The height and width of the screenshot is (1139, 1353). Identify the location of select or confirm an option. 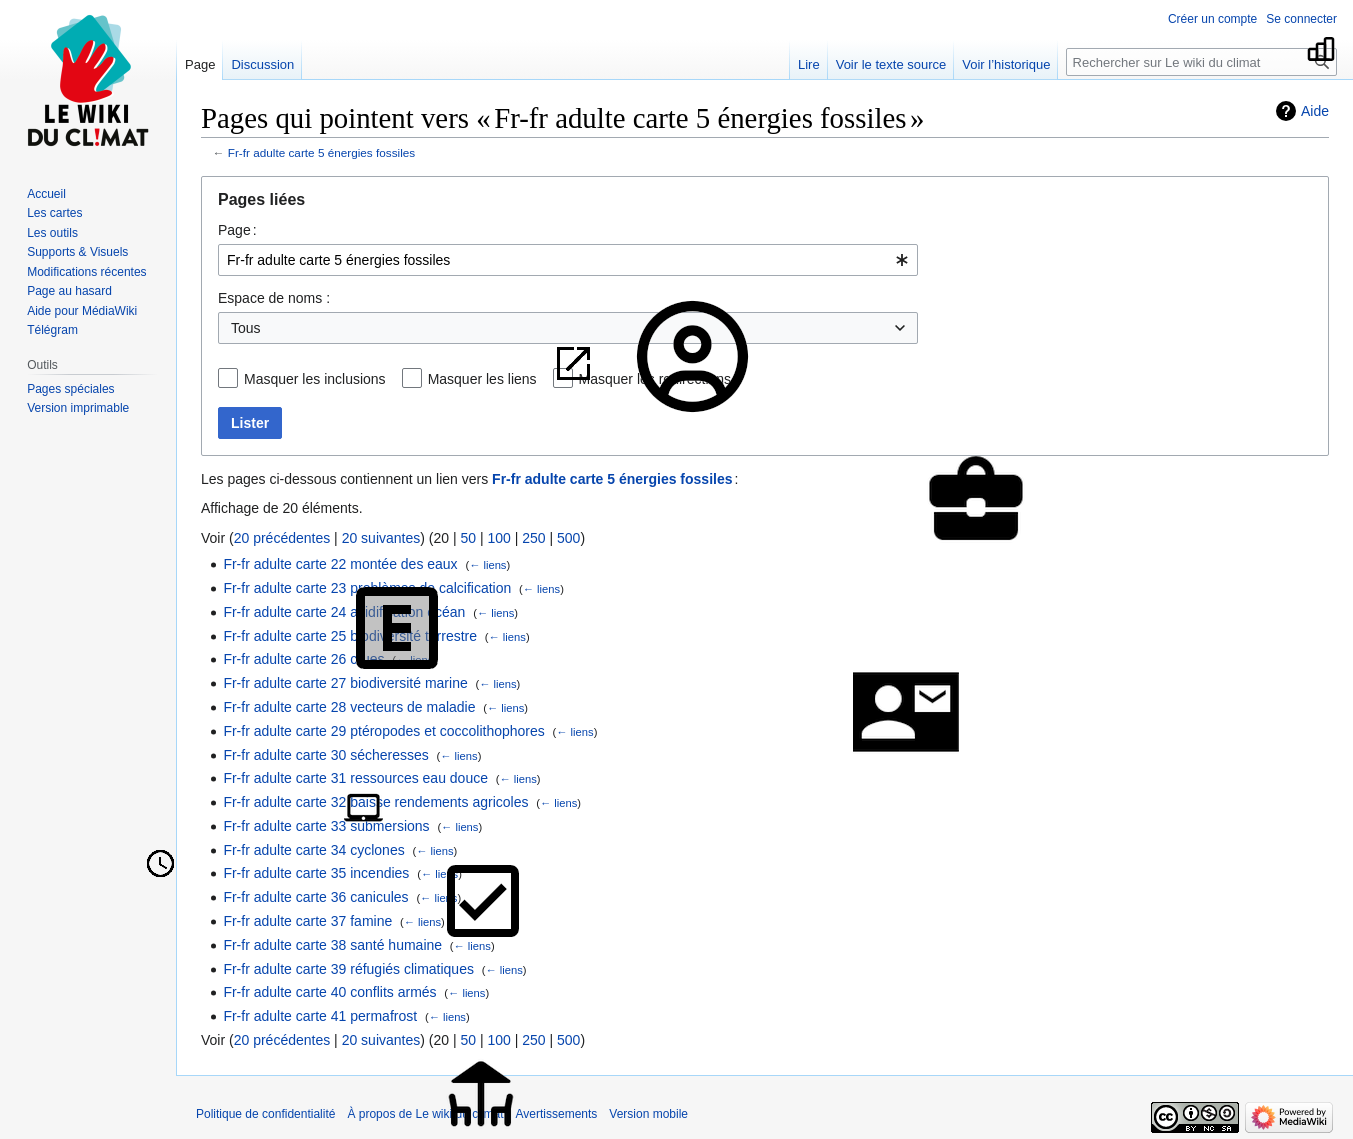
(483, 901).